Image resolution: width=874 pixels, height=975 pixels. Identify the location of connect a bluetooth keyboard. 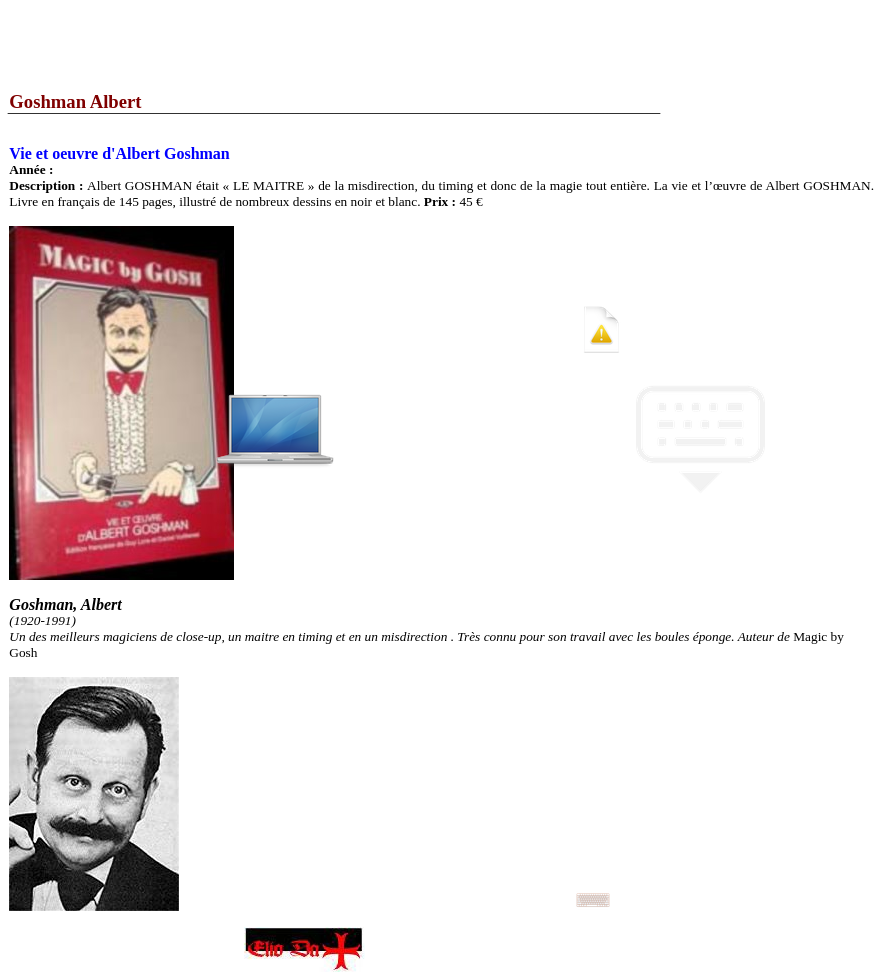
(593, 900).